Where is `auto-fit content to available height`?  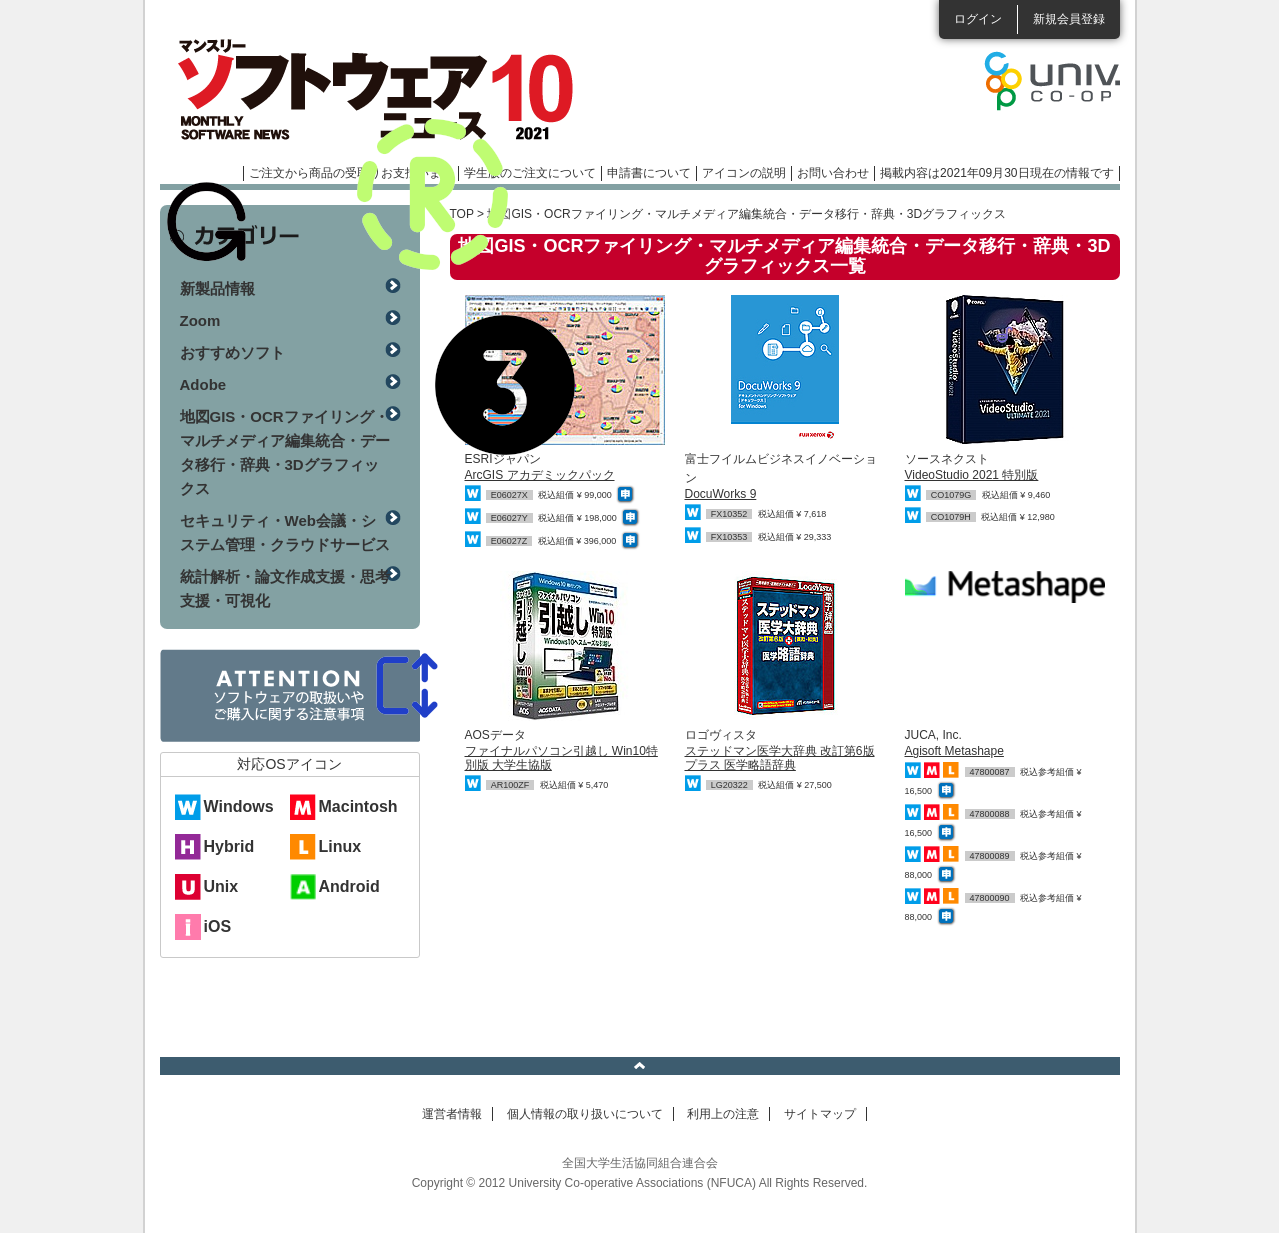 auto-fit content to available height is located at coordinates (405, 685).